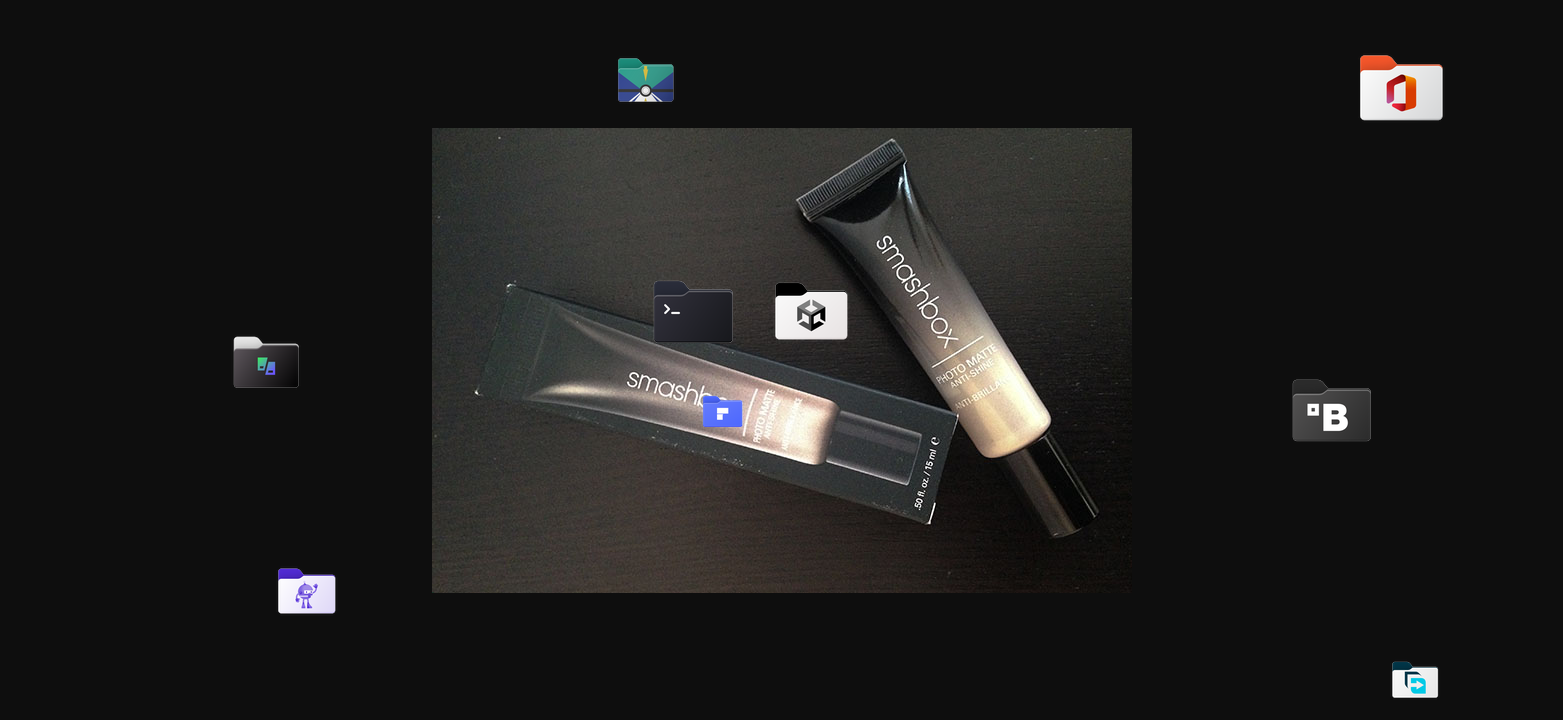 The height and width of the screenshot is (720, 1563). What do you see at coordinates (693, 314) in the screenshot?
I see `open terminal or command line scripts folder` at bounding box center [693, 314].